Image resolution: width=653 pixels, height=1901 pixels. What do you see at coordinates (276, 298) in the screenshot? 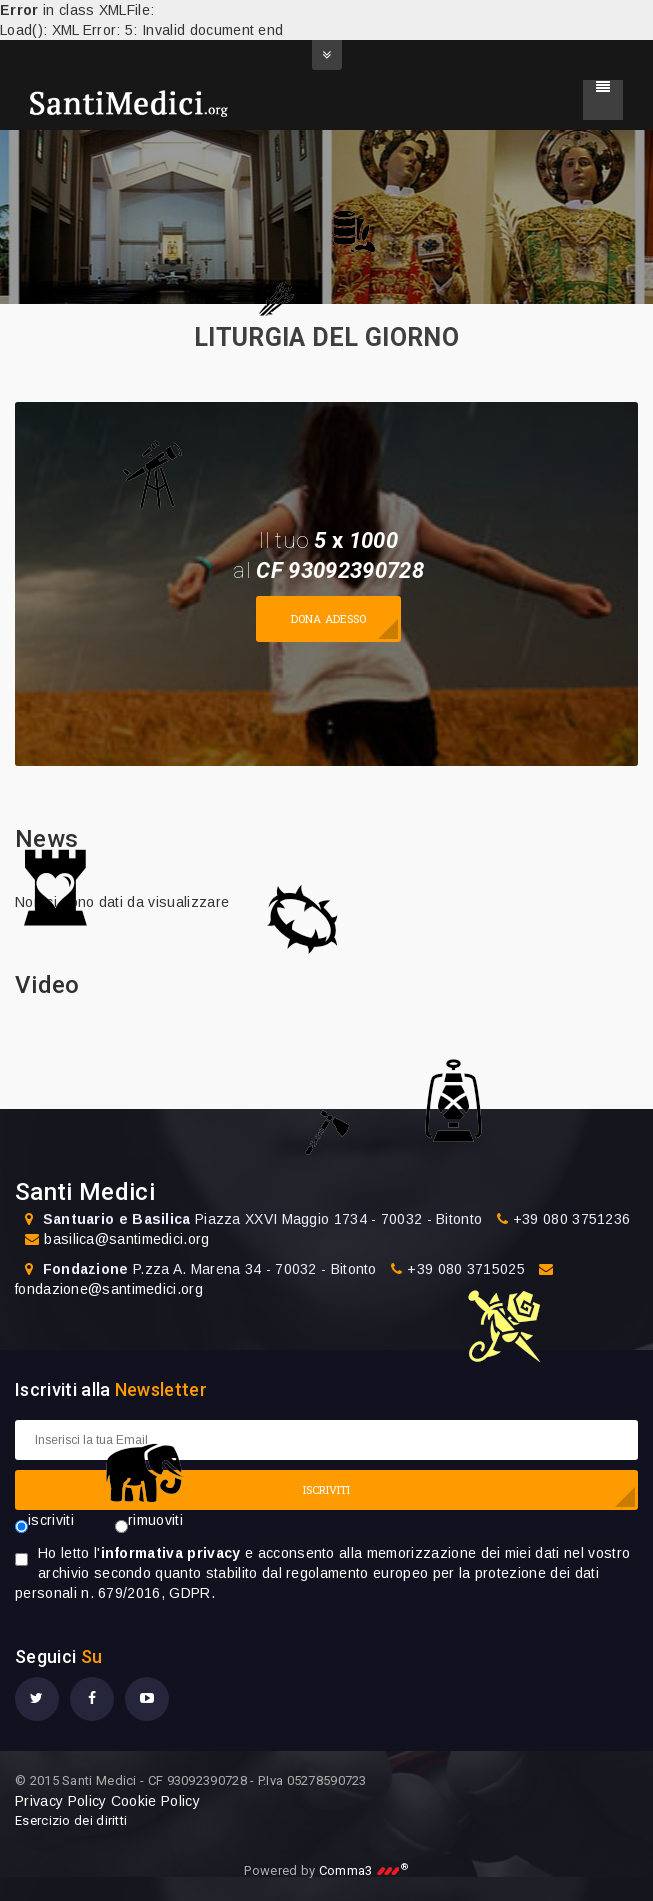
I see `select asparagus as an ingredient` at bounding box center [276, 298].